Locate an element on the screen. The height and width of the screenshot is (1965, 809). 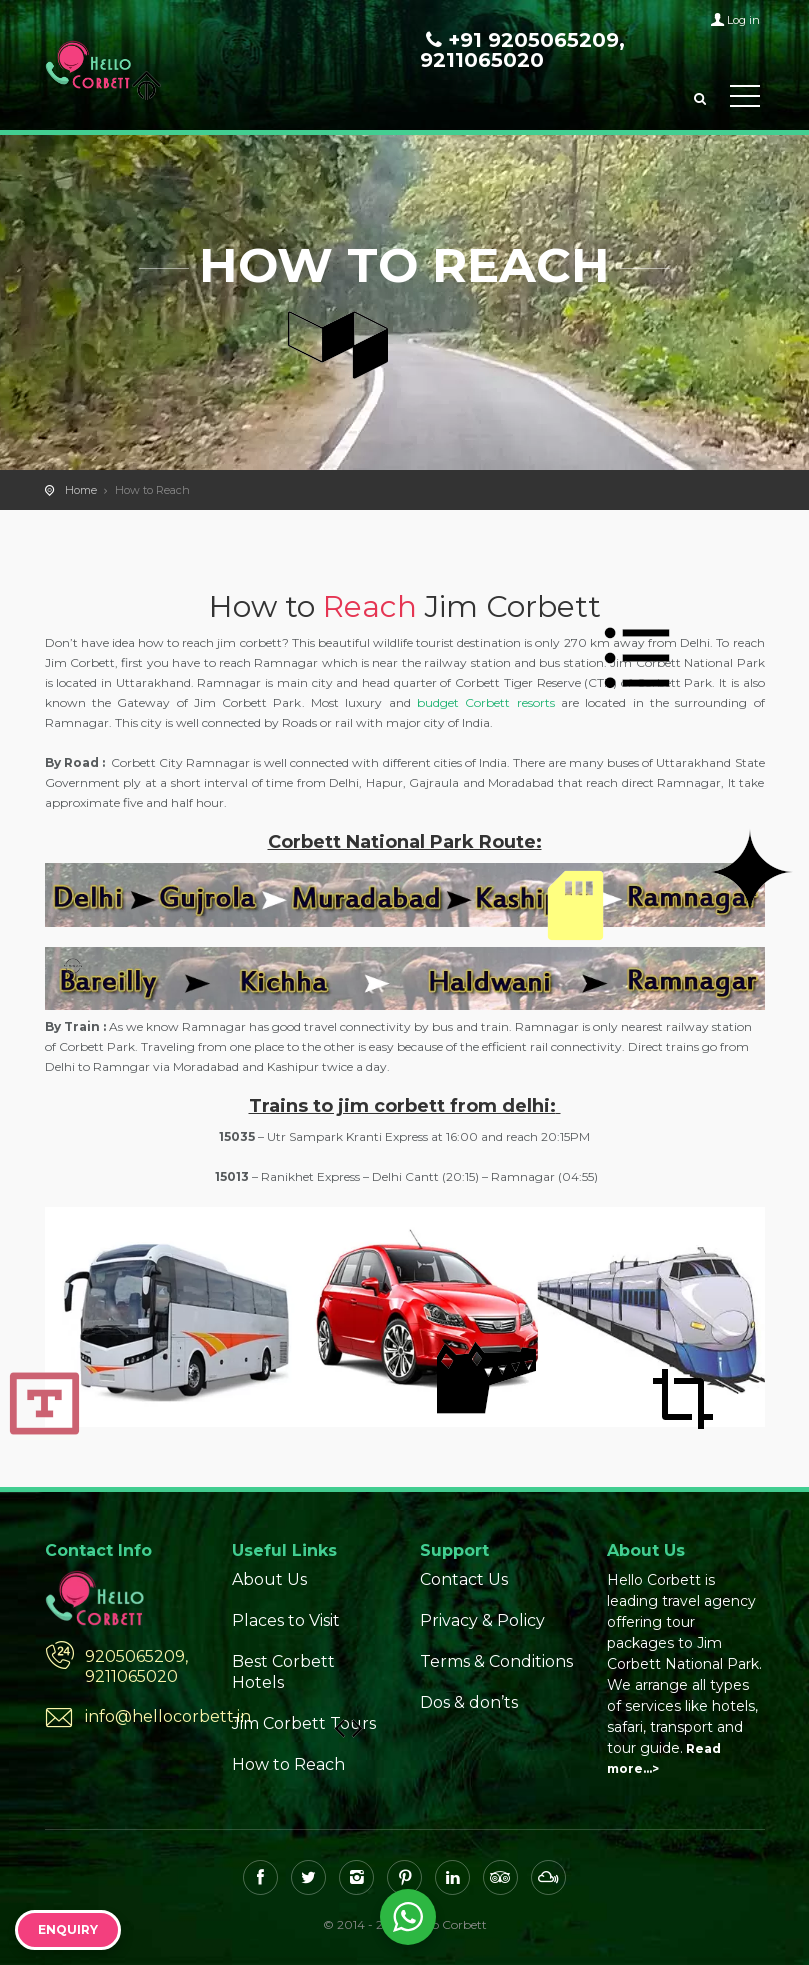
open Buildkite CI/CD dashboard is located at coordinates (338, 345).